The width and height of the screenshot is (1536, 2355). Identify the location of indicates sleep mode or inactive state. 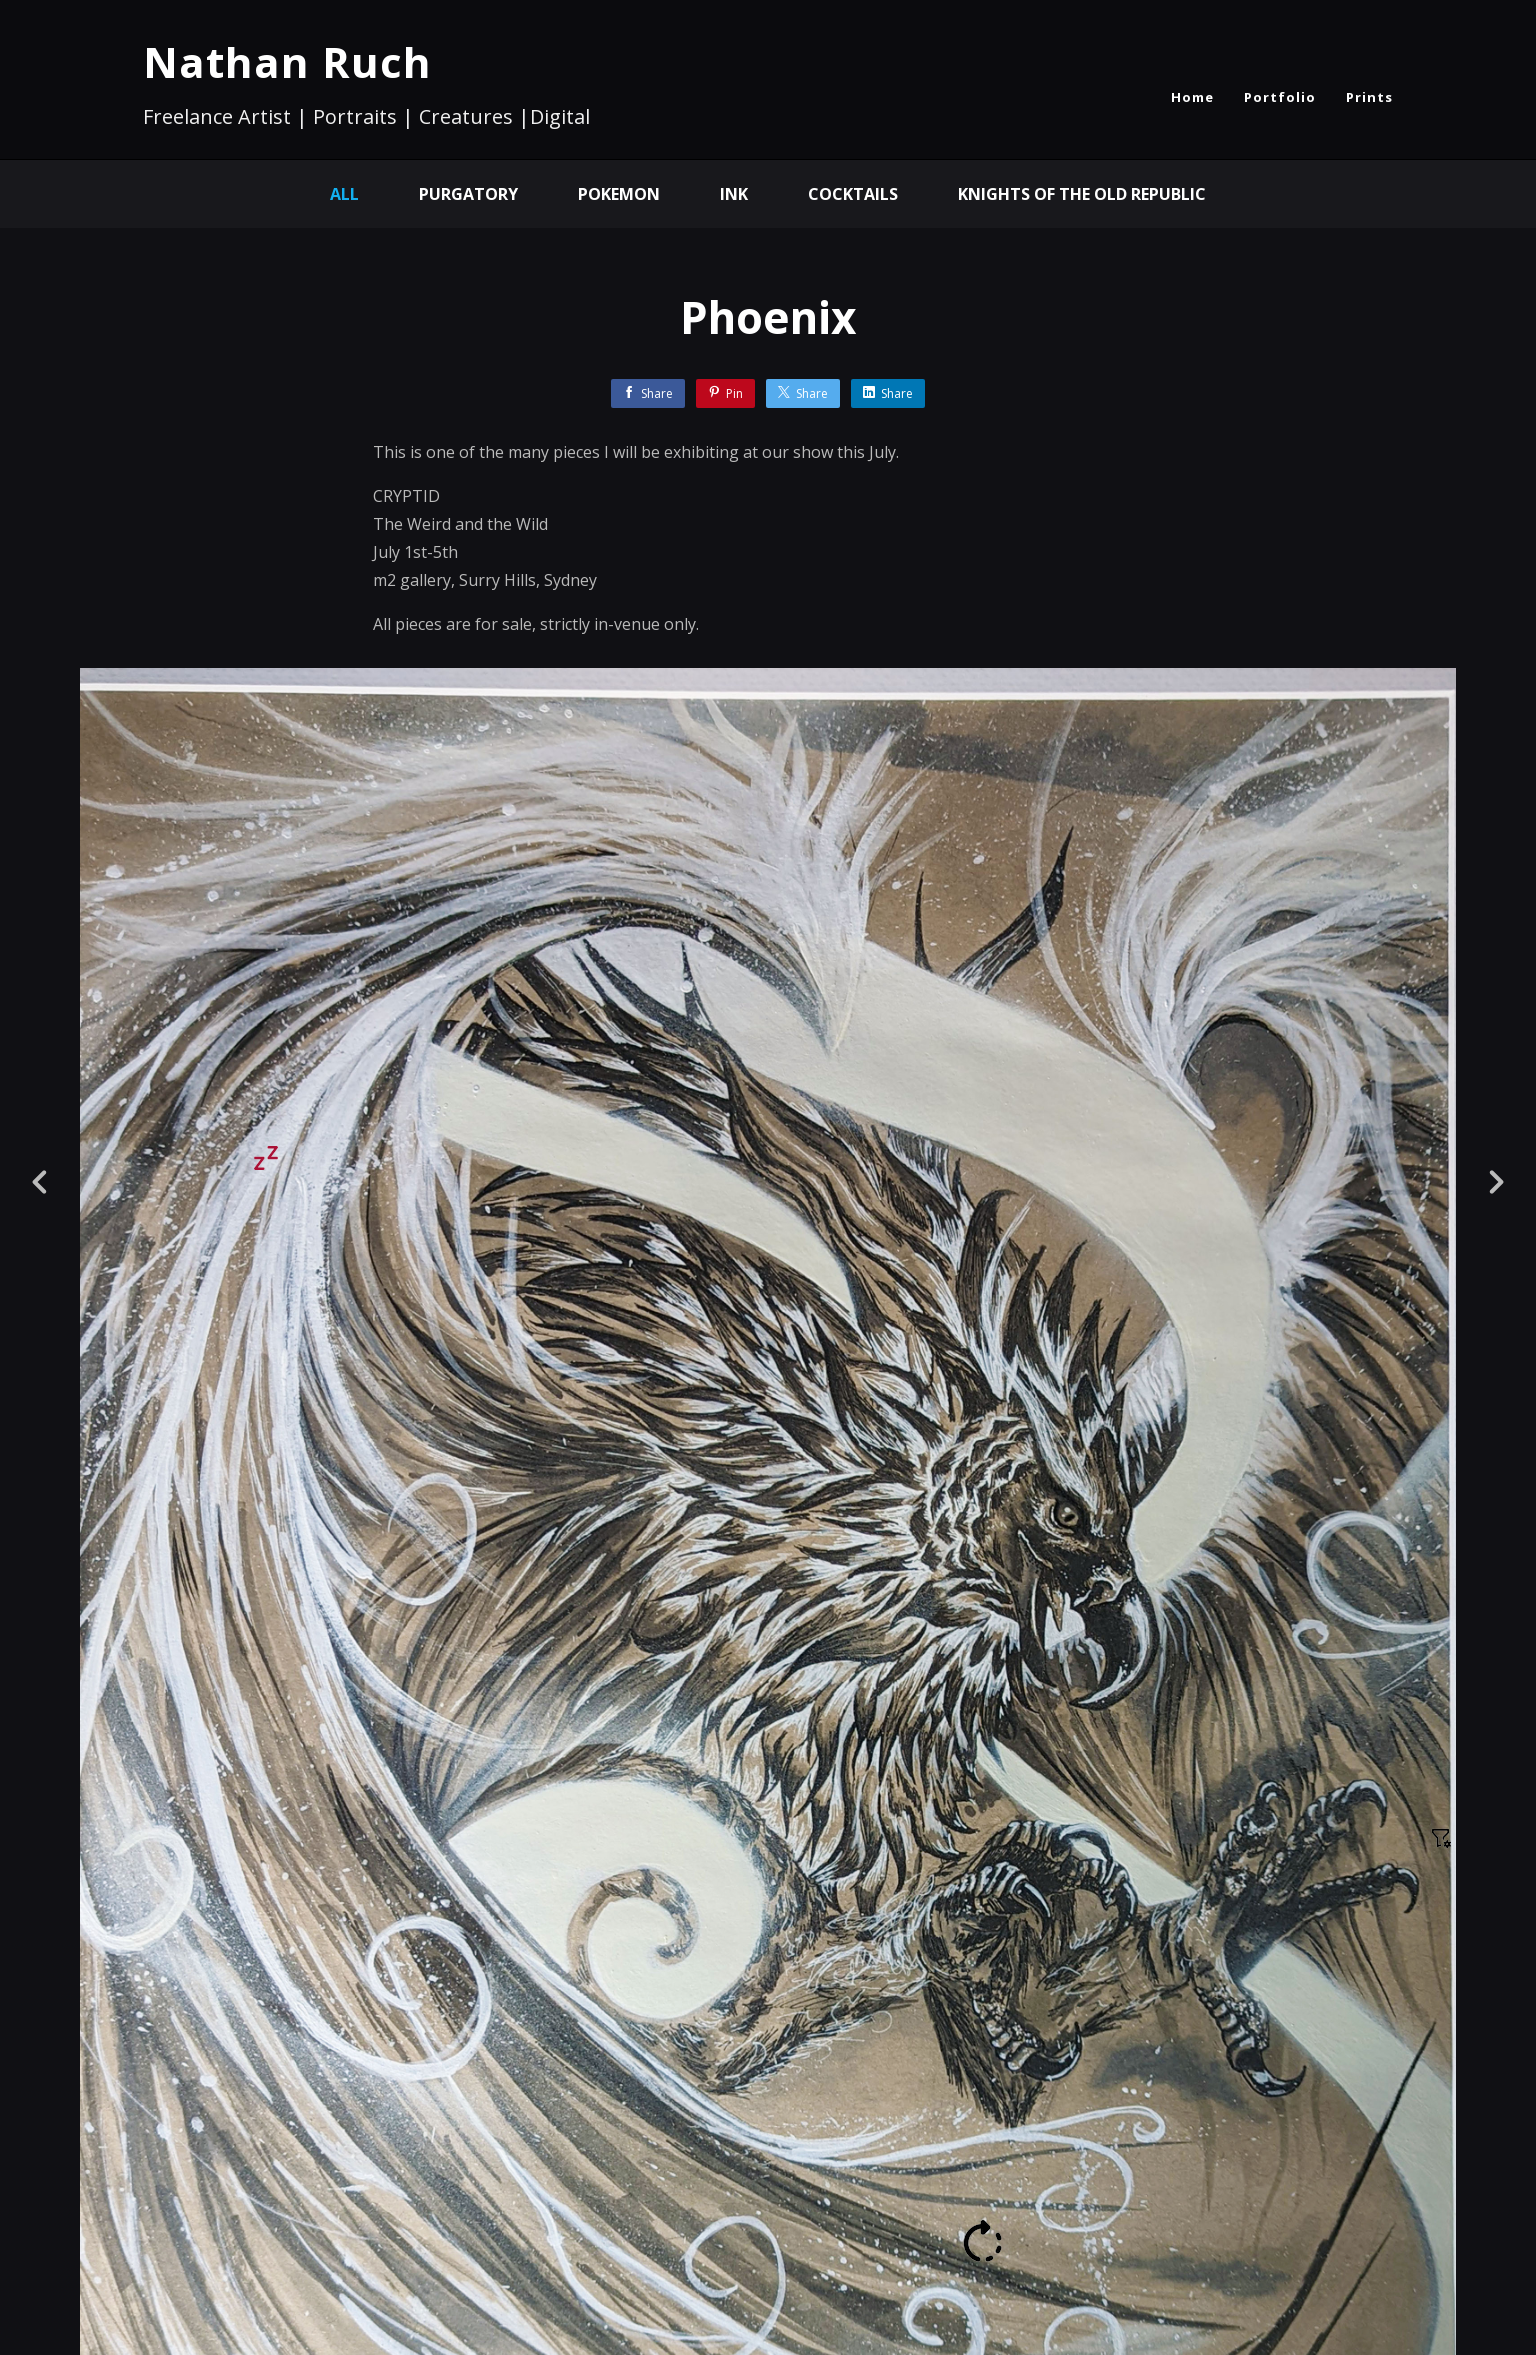
(266, 1158).